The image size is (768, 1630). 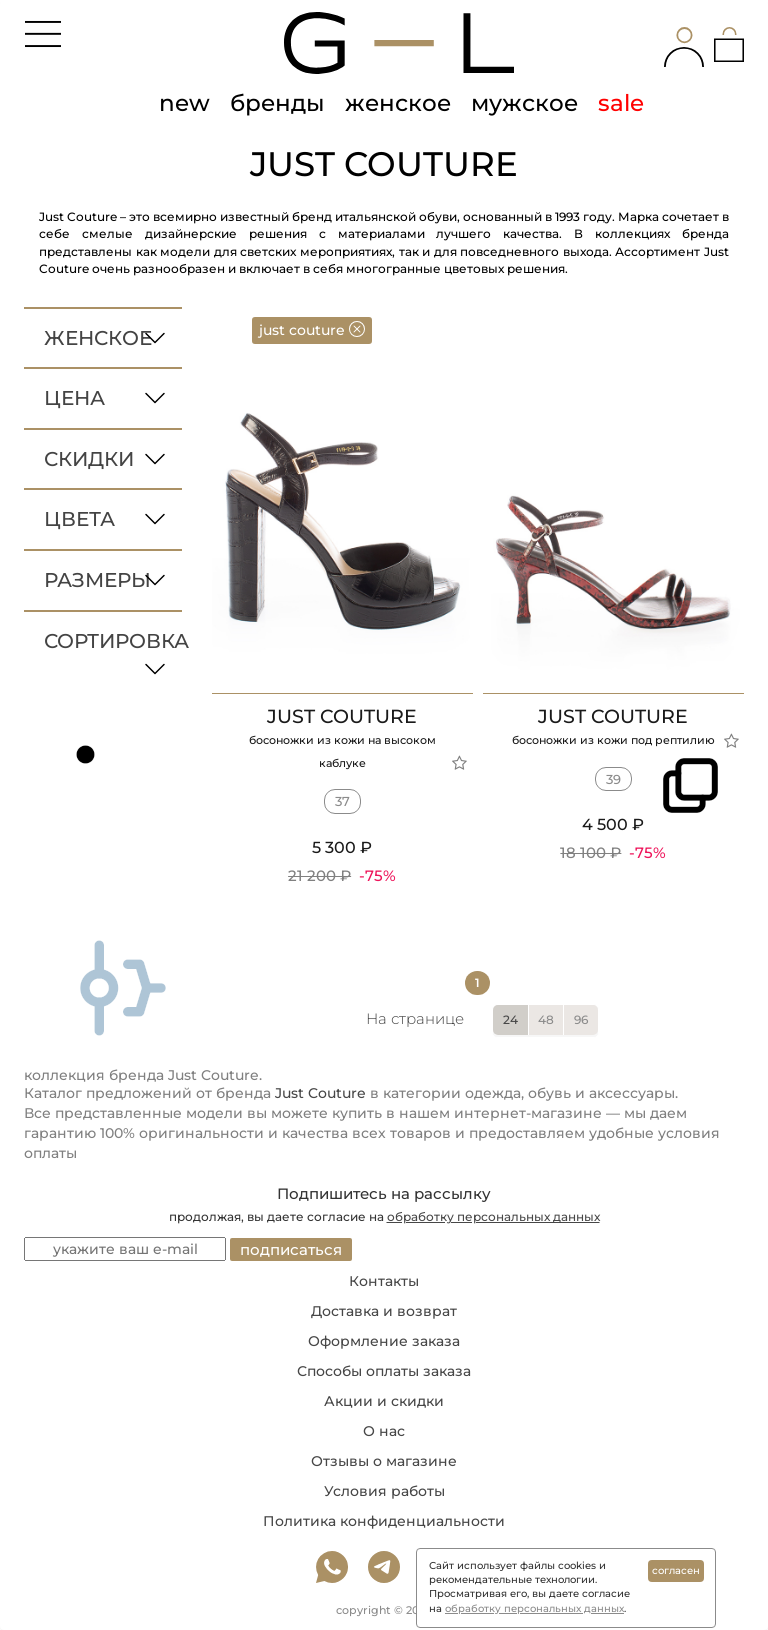 What do you see at coordinates (123, 988) in the screenshot?
I see `perform a git cherry-pick operation` at bounding box center [123, 988].